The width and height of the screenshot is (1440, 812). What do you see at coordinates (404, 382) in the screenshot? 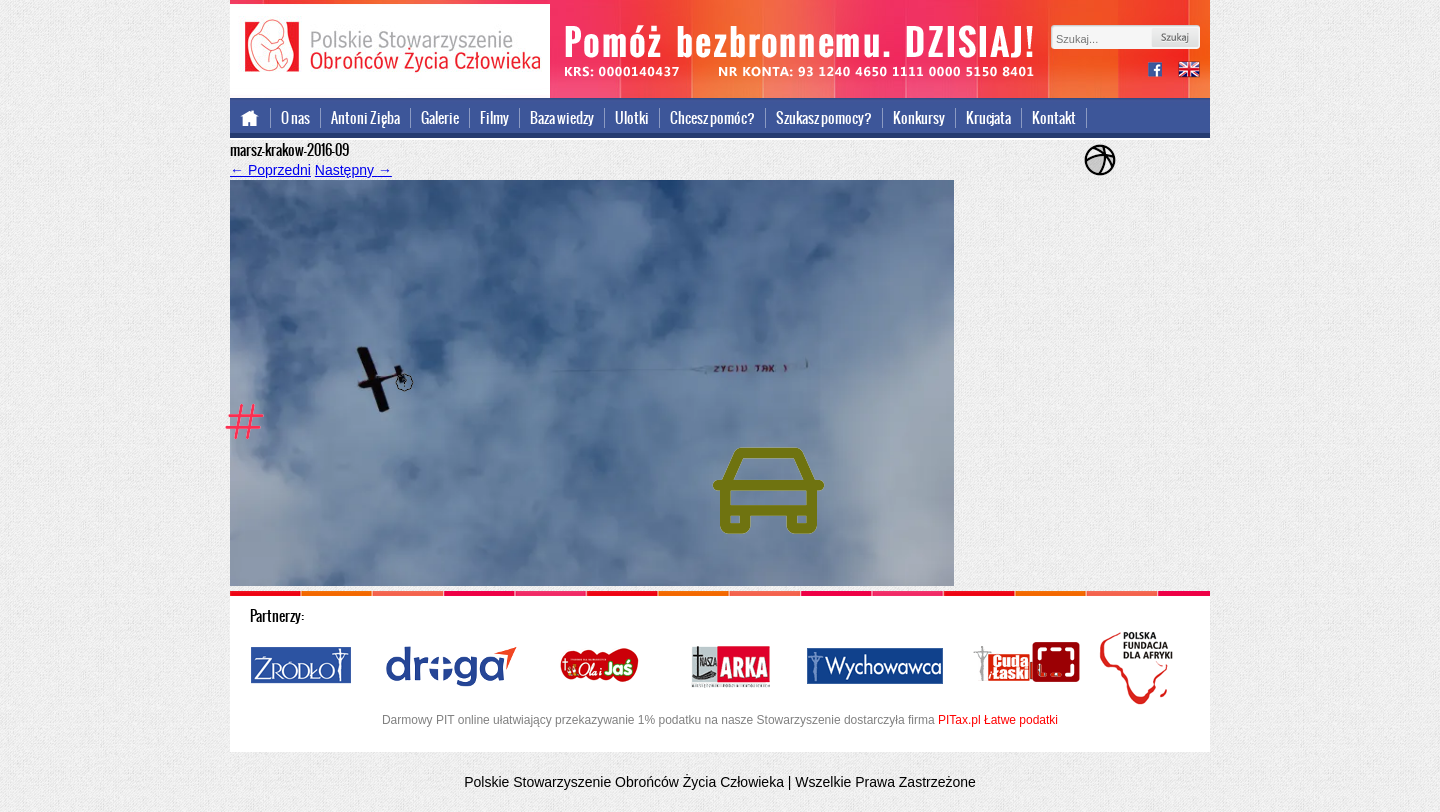
I see `indicates unverified status or identity` at bounding box center [404, 382].